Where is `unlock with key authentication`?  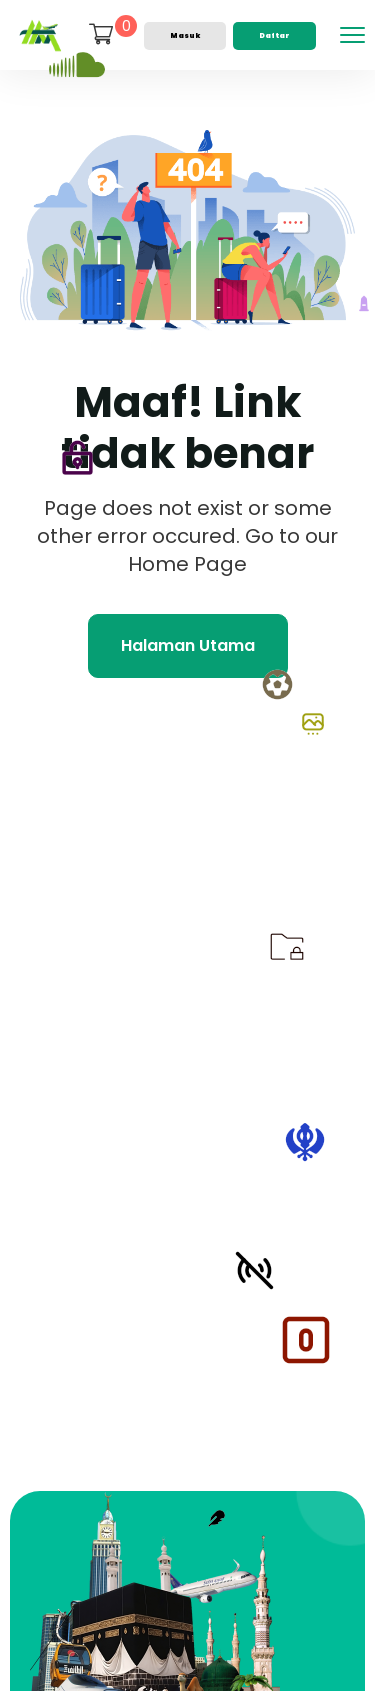
unlock with key authentication is located at coordinates (77, 459).